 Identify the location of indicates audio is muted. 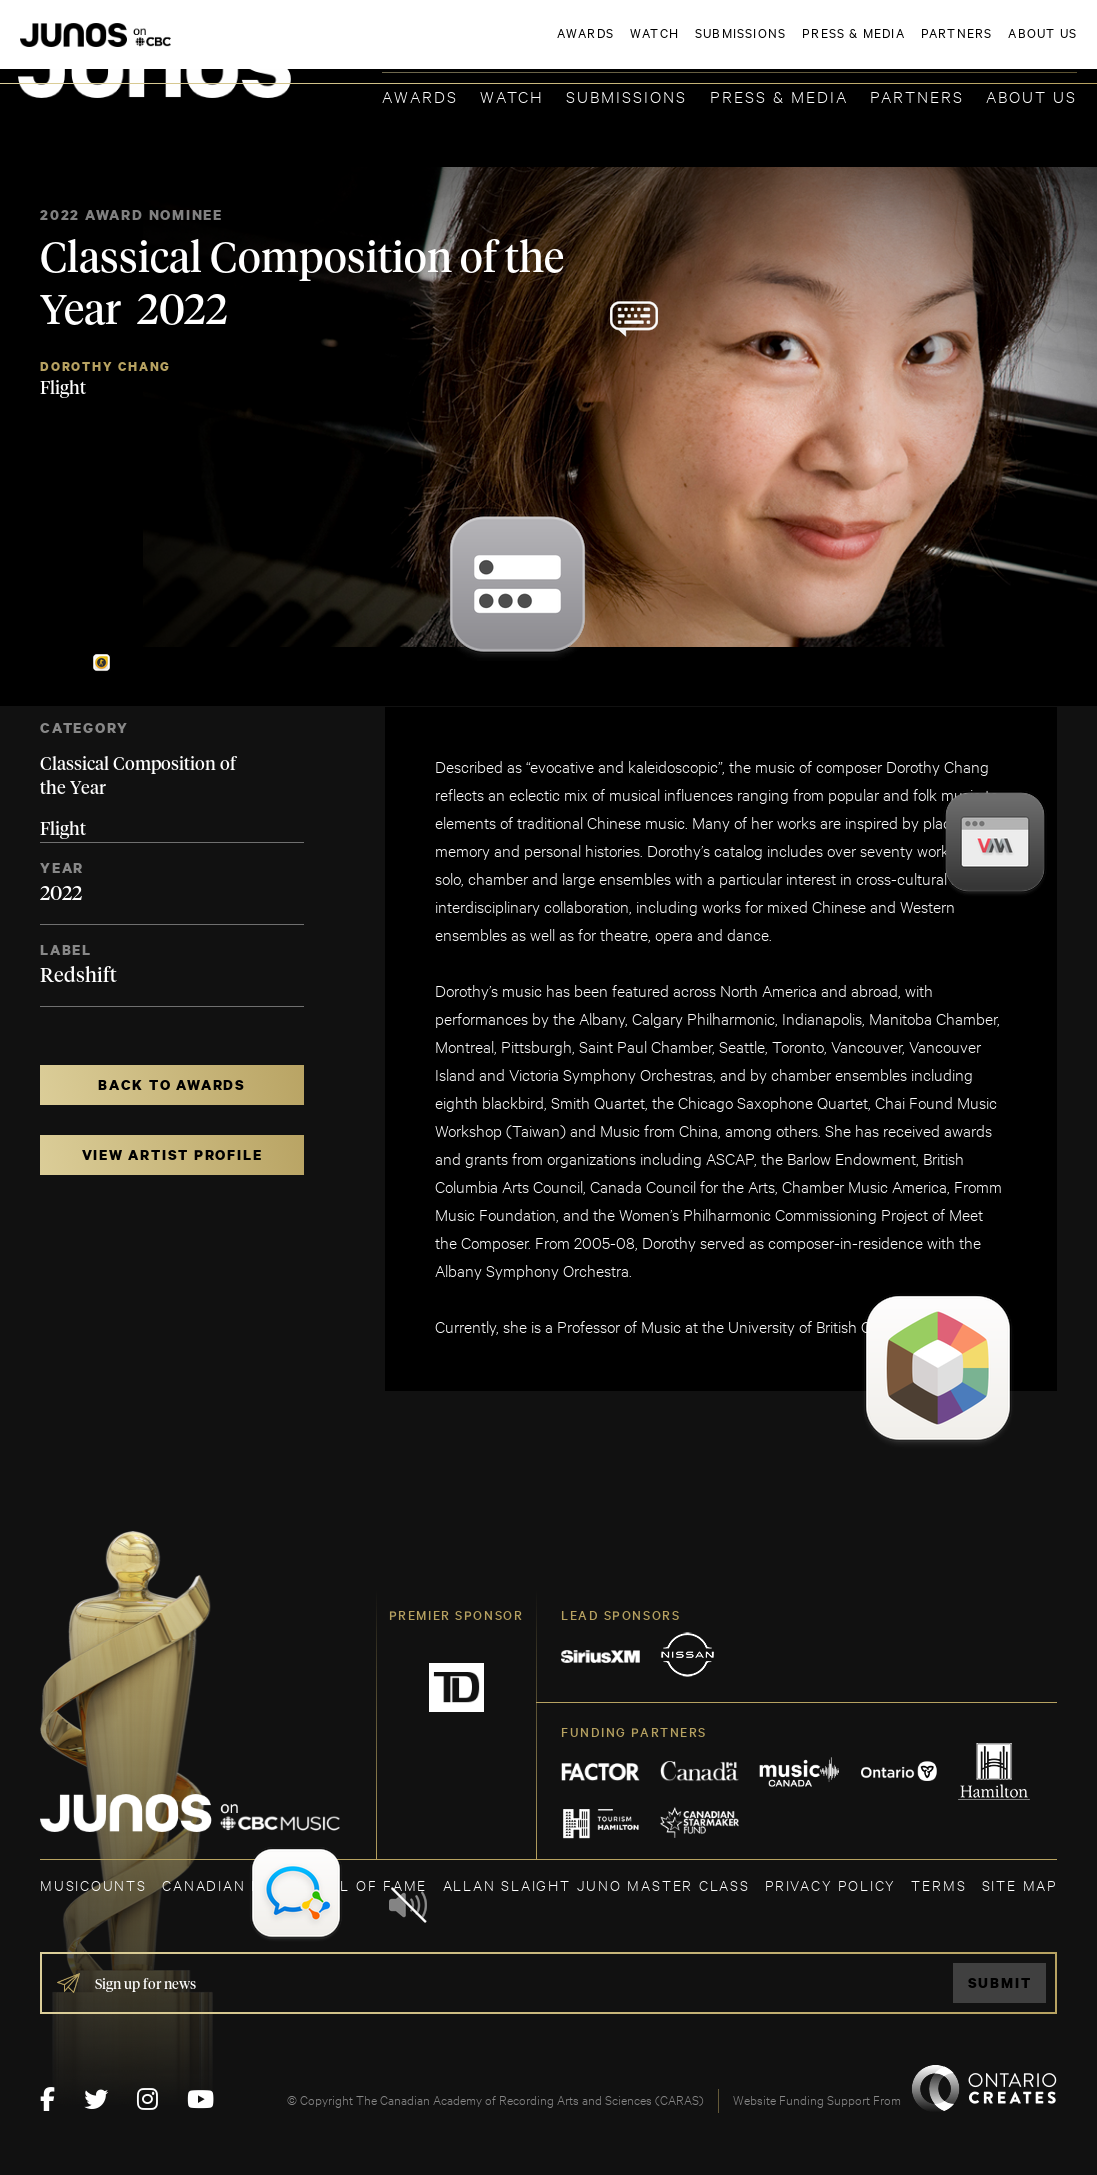
(408, 1905).